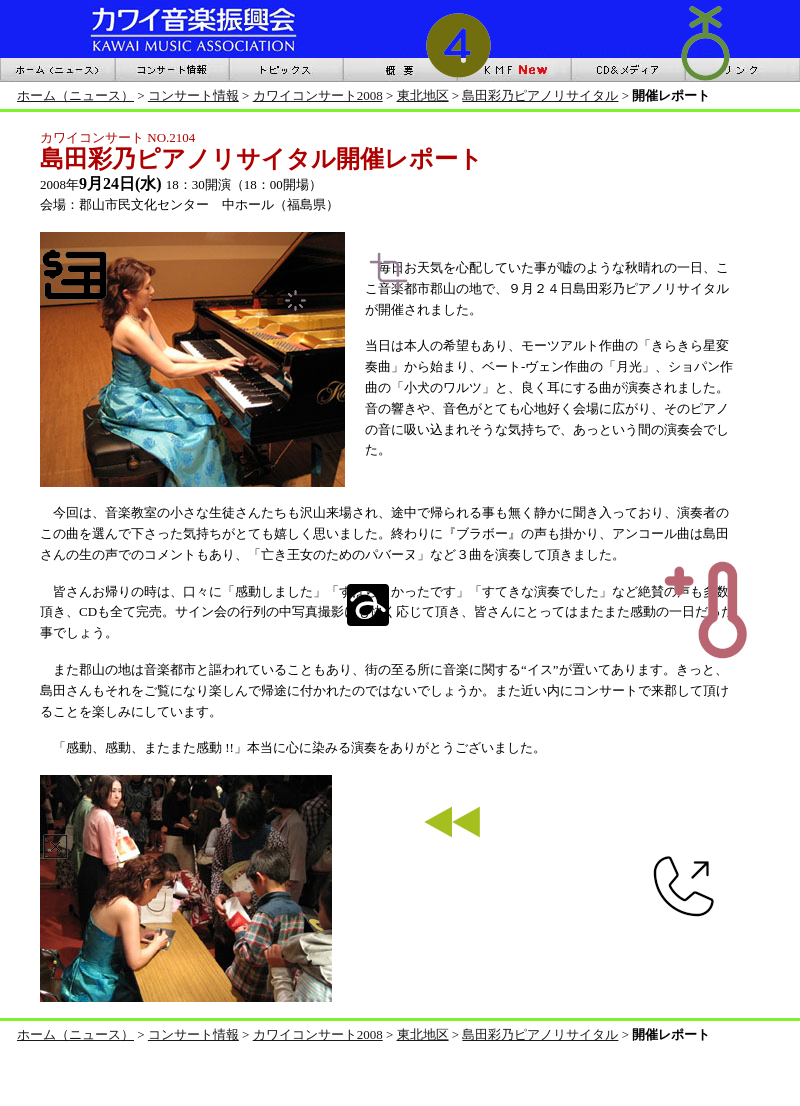 The width and height of the screenshot is (800, 1106). What do you see at coordinates (458, 45) in the screenshot?
I see `indicates step four in a multi-step process` at bounding box center [458, 45].